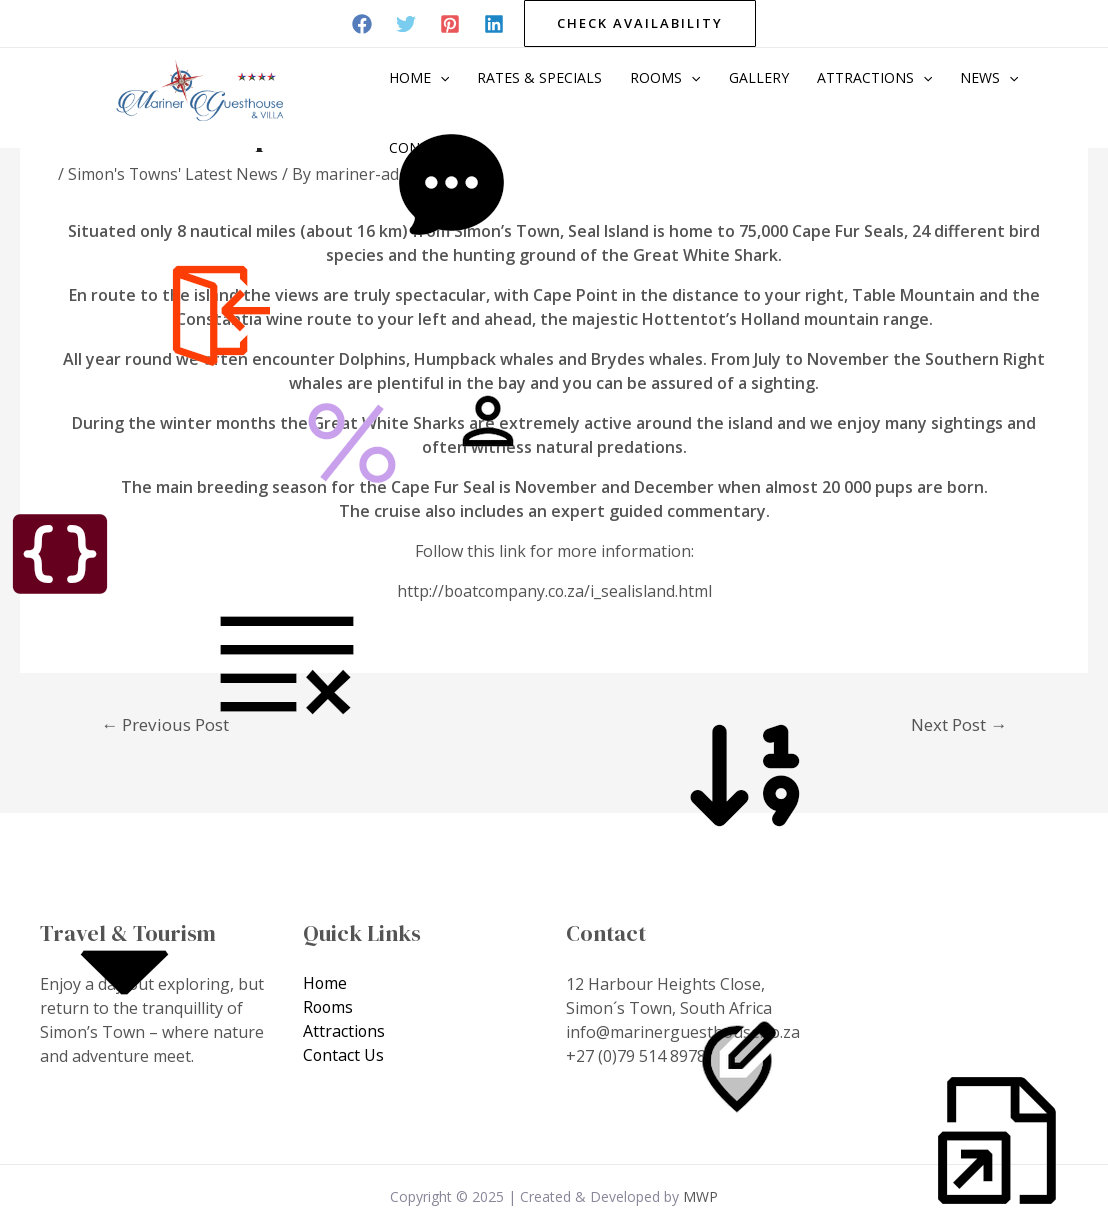 The width and height of the screenshot is (1108, 1228). I want to click on edit a saved location, so click(737, 1069).